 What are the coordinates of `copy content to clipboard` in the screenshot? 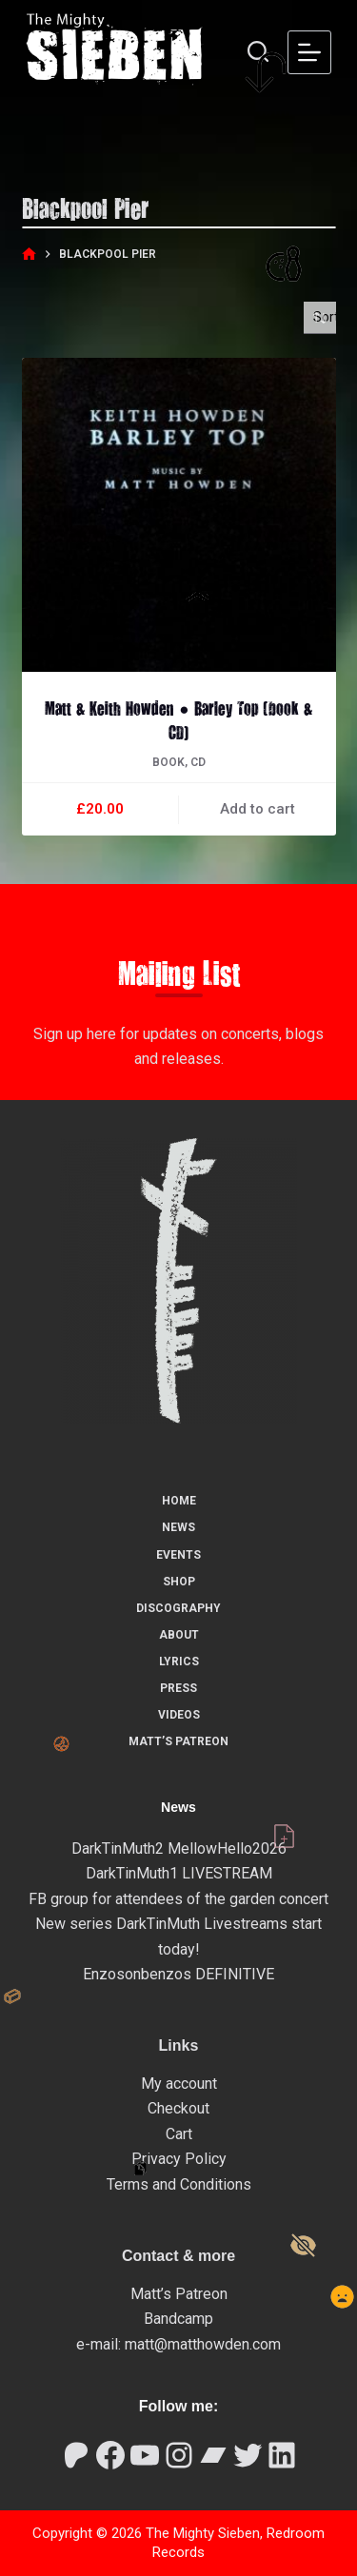 It's located at (140, 2168).